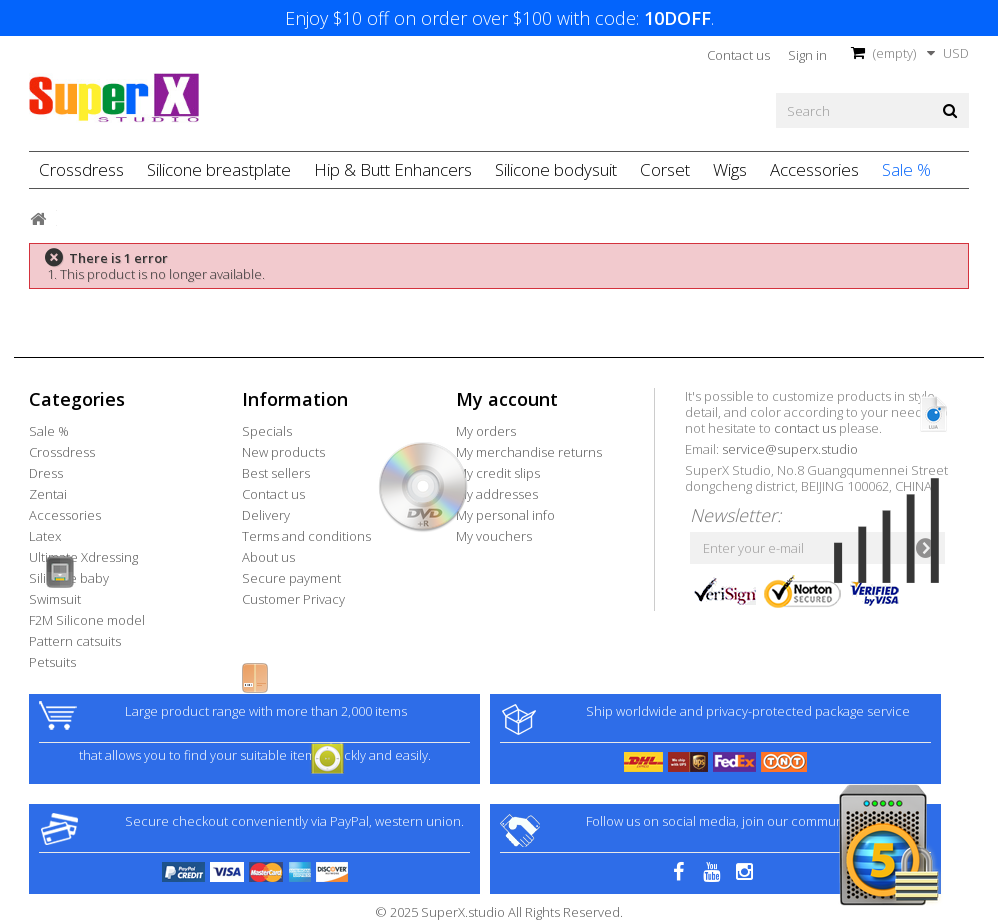 The height and width of the screenshot is (923, 998). What do you see at coordinates (890, 526) in the screenshot?
I see `mobile network signal strength indicator` at bounding box center [890, 526].